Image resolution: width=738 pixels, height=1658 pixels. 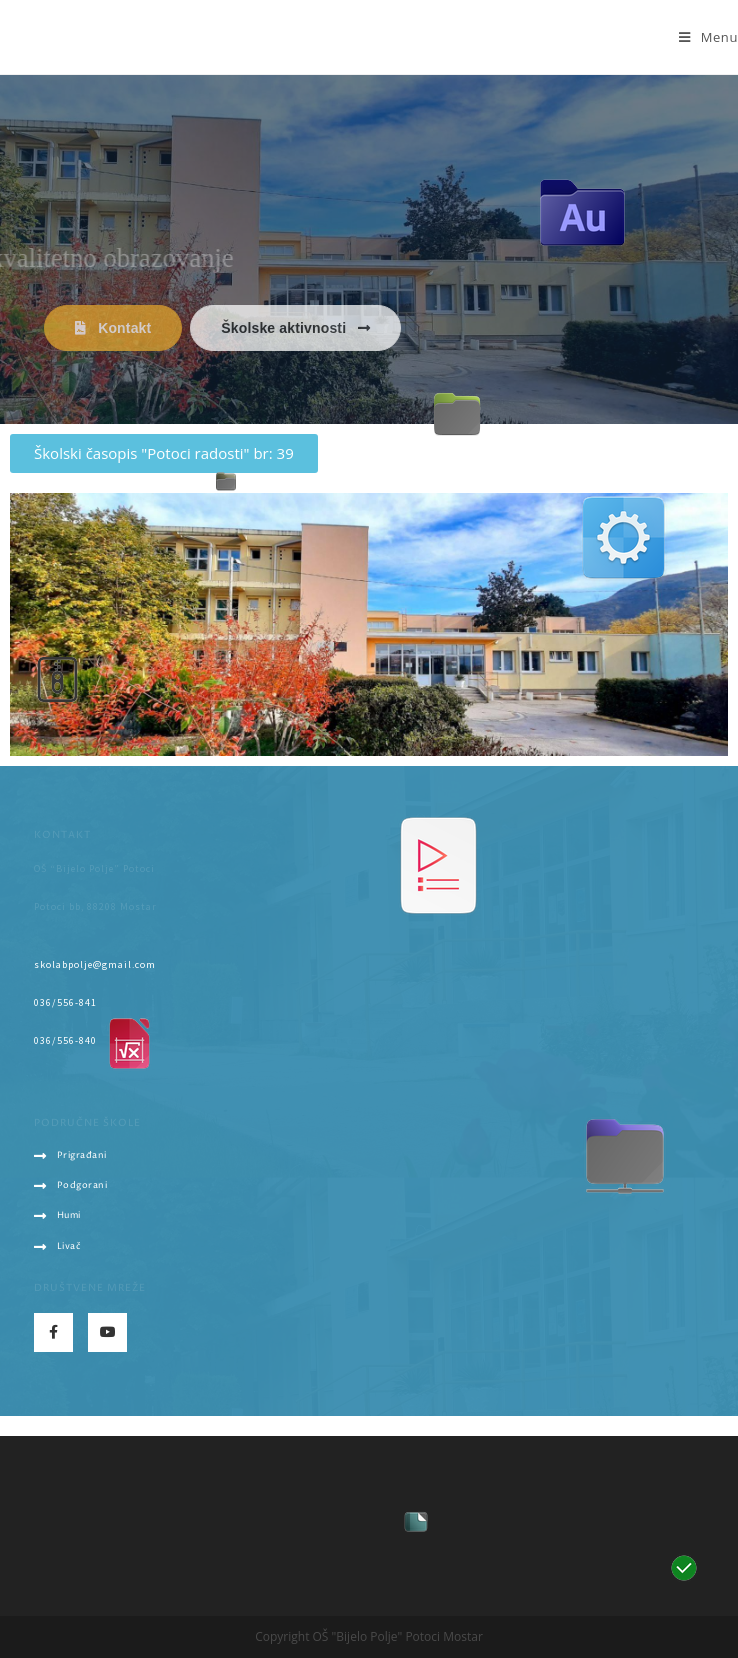 What do you see at coordinates (457, 414) in the screenshot?
I see `open a folder to view its contents` at bounding box center [457, 414].